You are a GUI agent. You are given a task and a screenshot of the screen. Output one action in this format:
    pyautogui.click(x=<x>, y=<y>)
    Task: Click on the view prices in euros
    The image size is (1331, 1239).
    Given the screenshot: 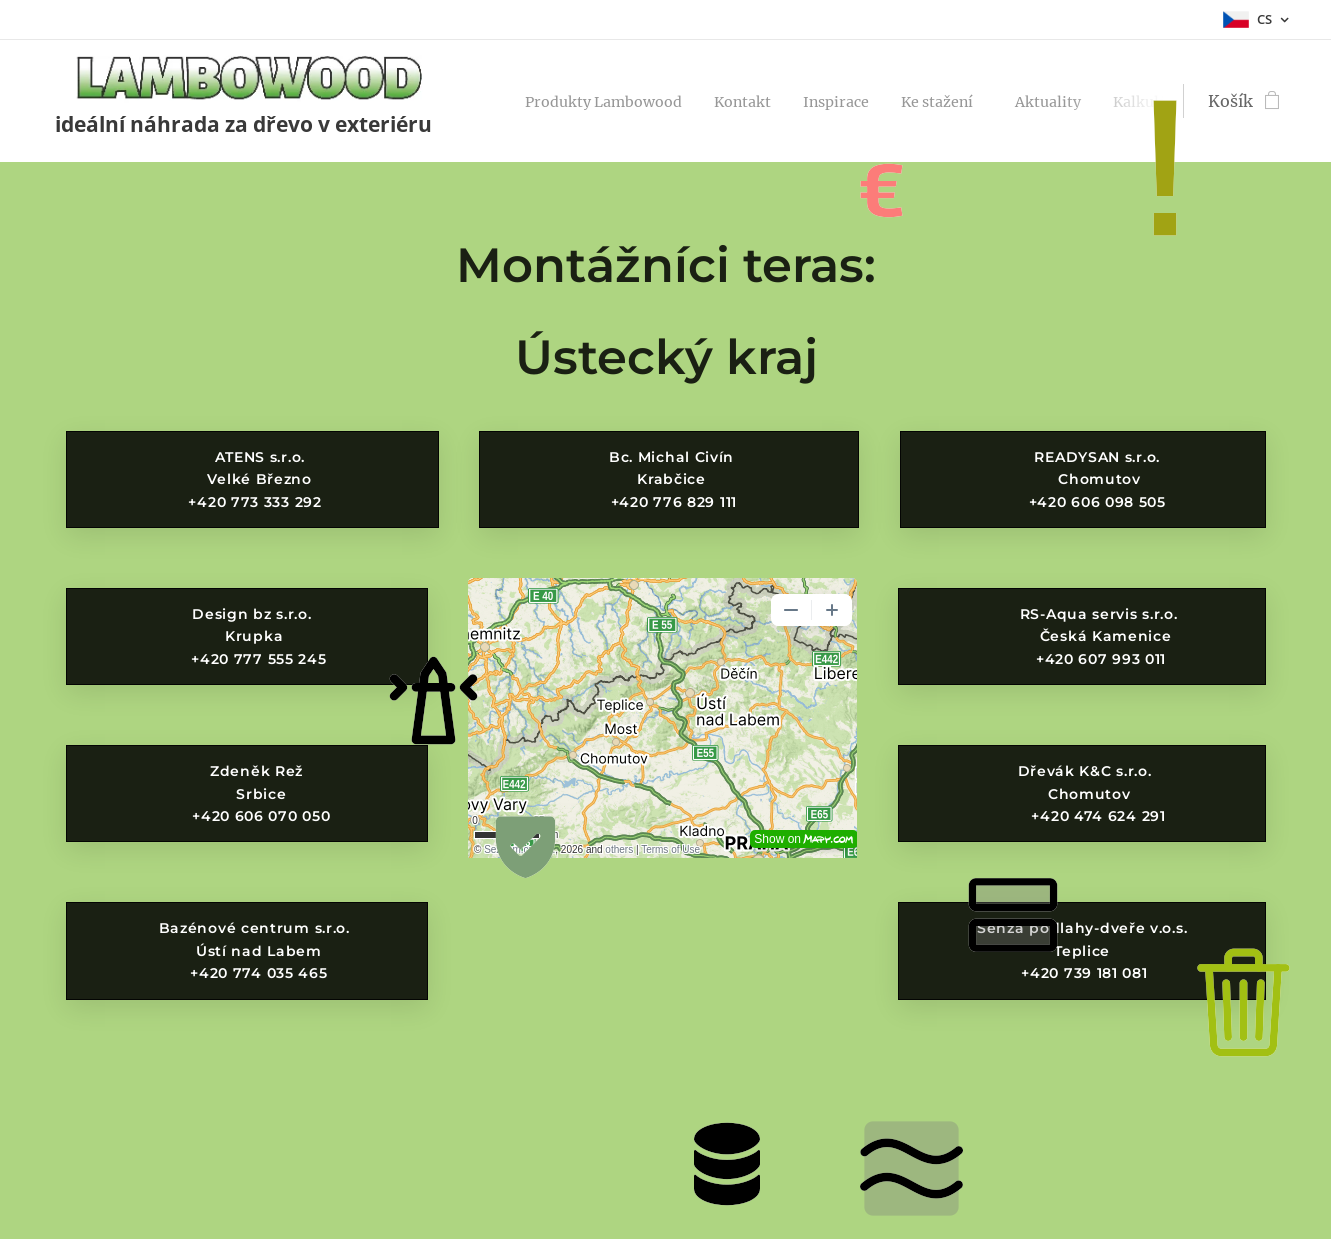 What is the action you would take?
    pyautogui.click(x=881, y=190)
    